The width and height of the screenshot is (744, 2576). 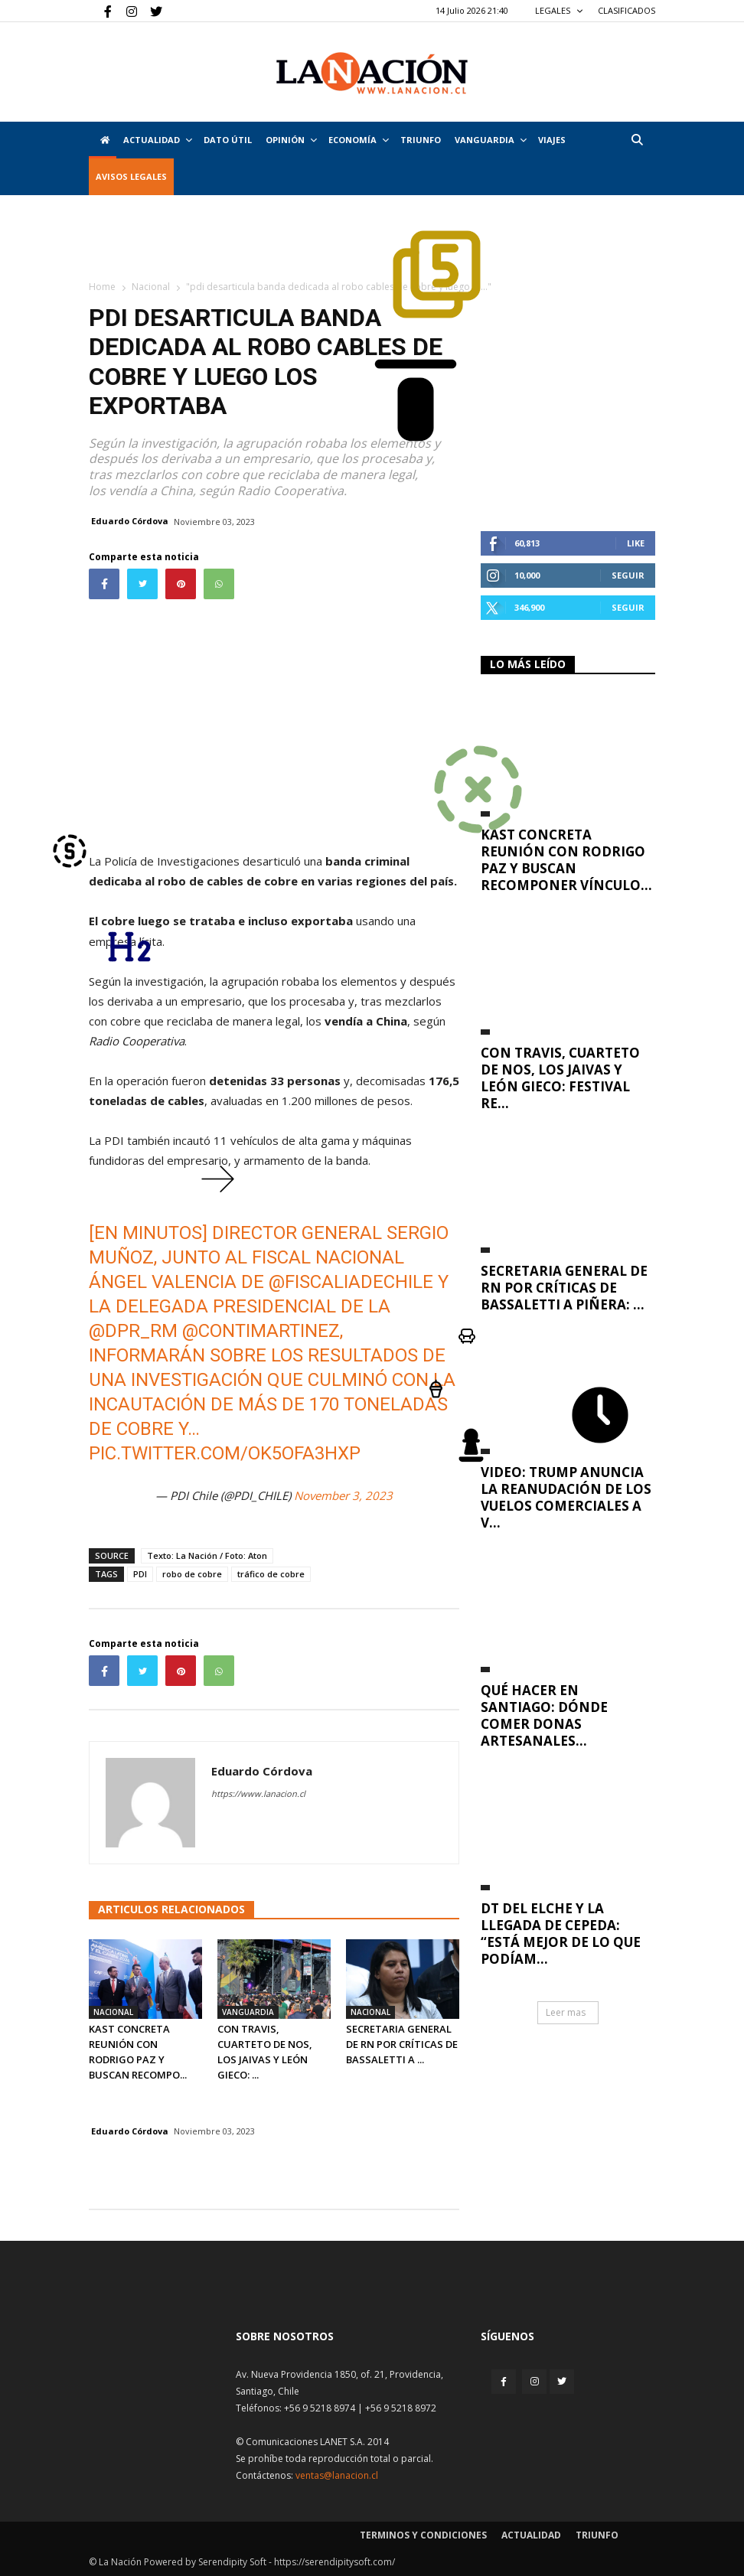 I want to click on browse smoothie or milkshake options, so click(x=436, y=1388).